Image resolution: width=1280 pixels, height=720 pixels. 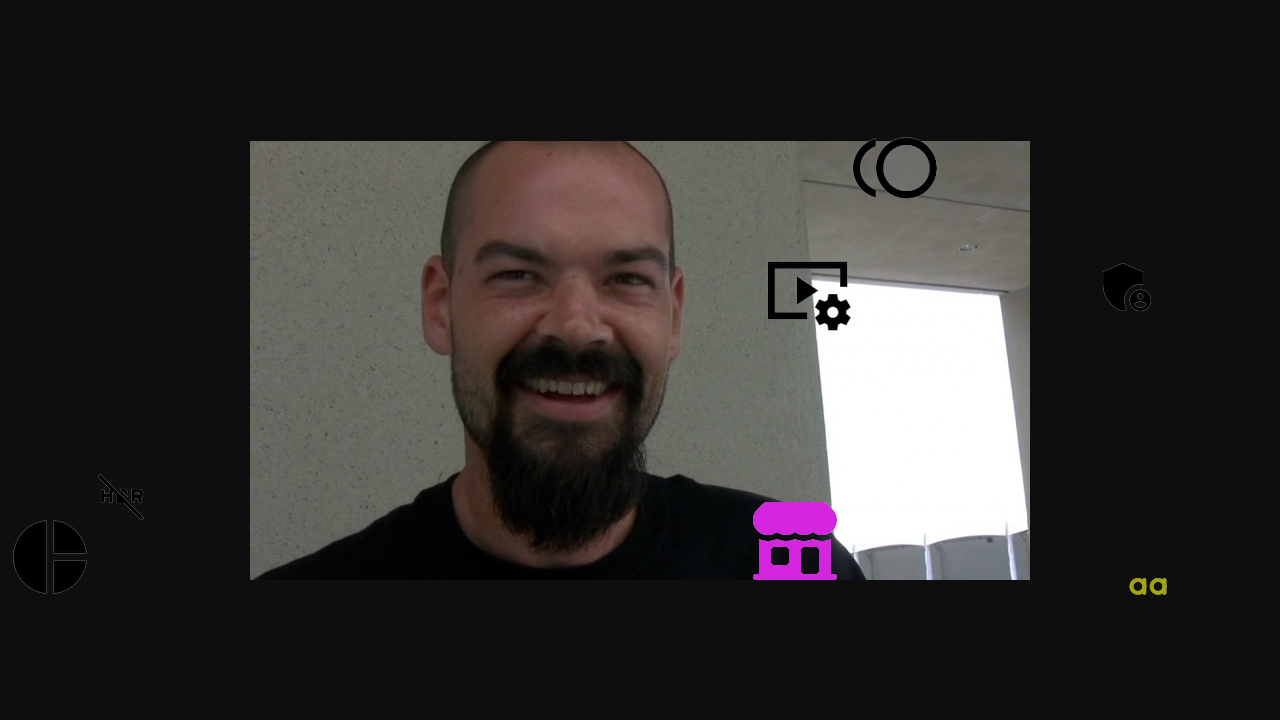 I want to click on switch text to lowercase, so click(x=1148, y=580).